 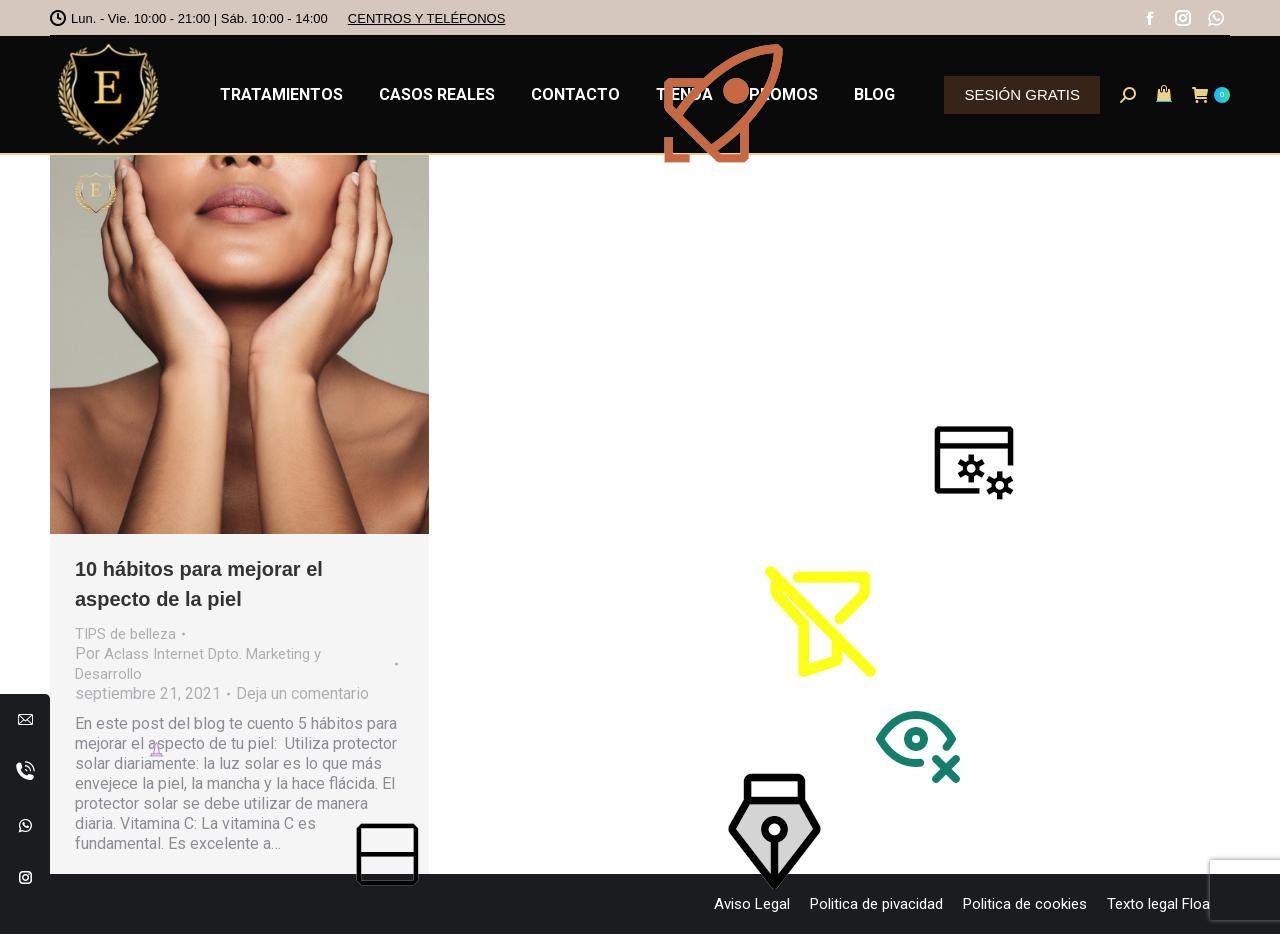 What do you see at coordinates (774, 827) in the screenshot?
I see `access drawing or illustration tools` at bounding box center [774, 827].